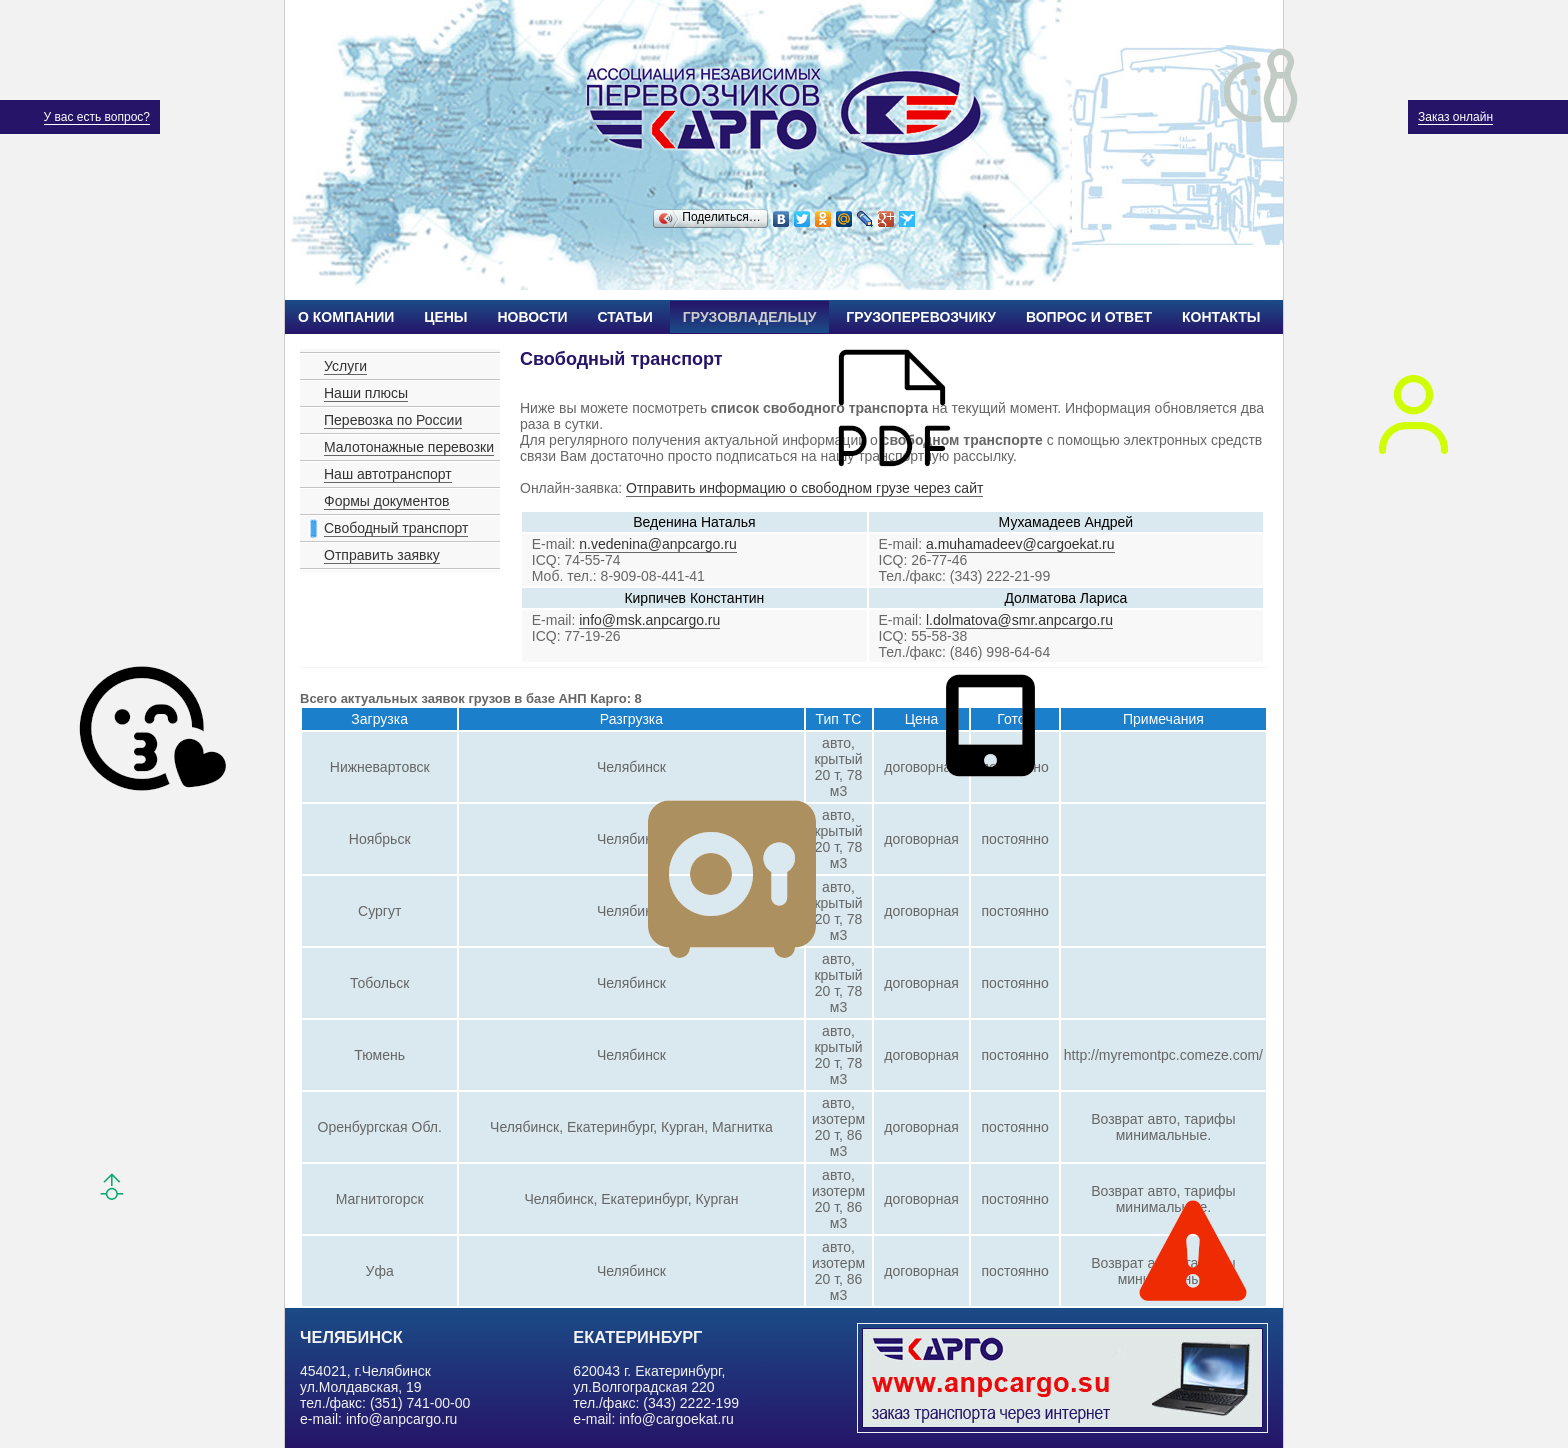  Describe the element at coordinates (111, 1186) in the screenshot. I see `push changes to a repository` at that location.